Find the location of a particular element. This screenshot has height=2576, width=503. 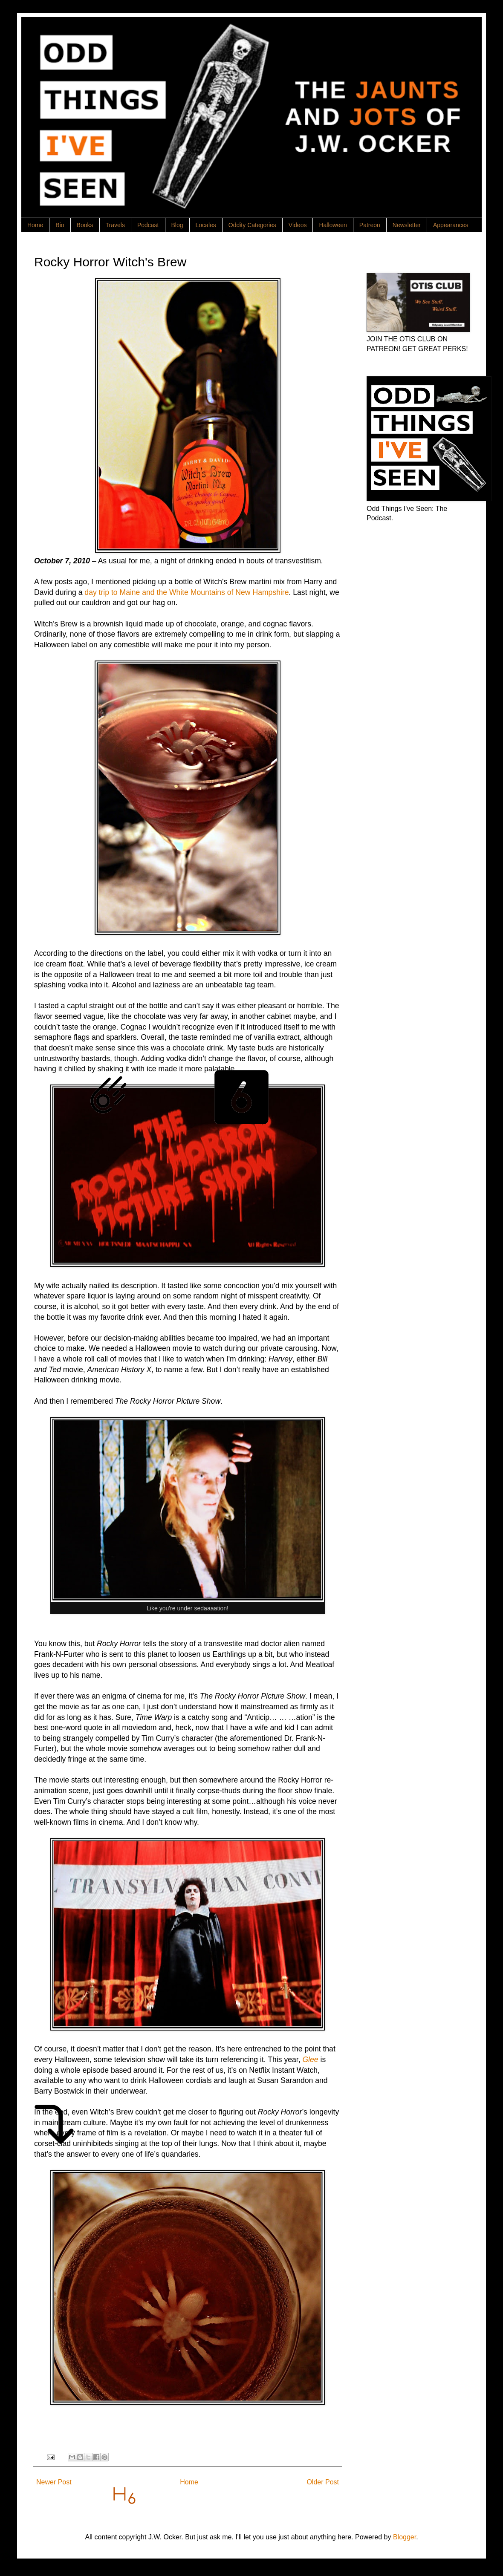

indicates a meteor or space-related feature is located at coordinates (108, 1095).